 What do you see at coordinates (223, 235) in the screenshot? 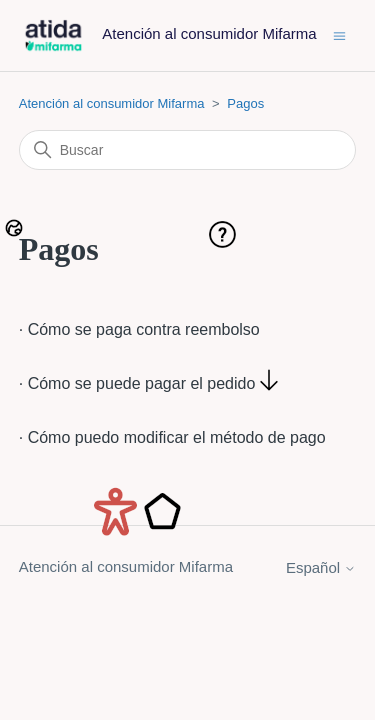
I see `access help or documentation` at bounding box center [223, 235].